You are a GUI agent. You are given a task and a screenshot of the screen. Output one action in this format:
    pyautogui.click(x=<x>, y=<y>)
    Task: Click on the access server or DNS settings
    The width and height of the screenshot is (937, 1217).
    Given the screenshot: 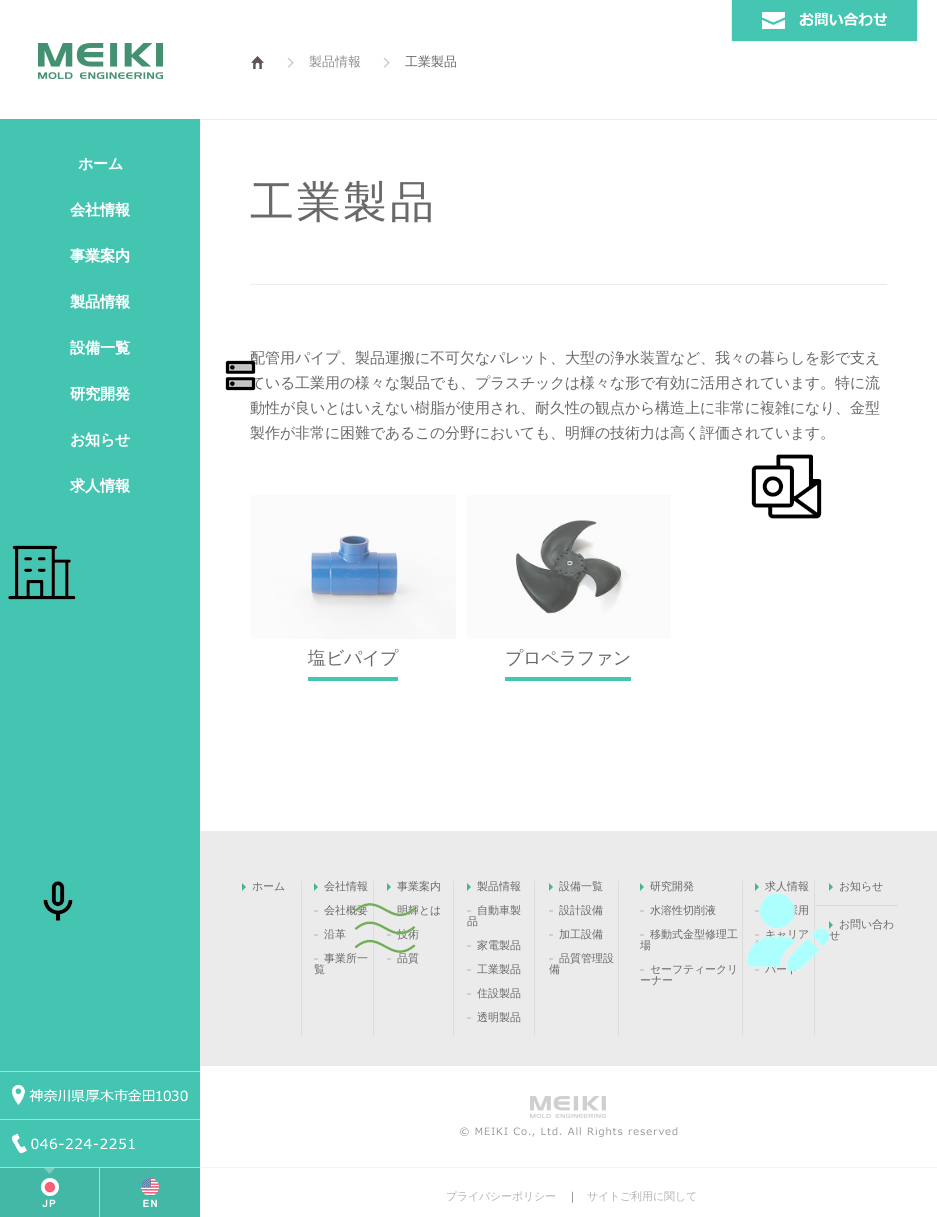 What is the action you would take?
    pyautogui.click(x=240, y=375)
    